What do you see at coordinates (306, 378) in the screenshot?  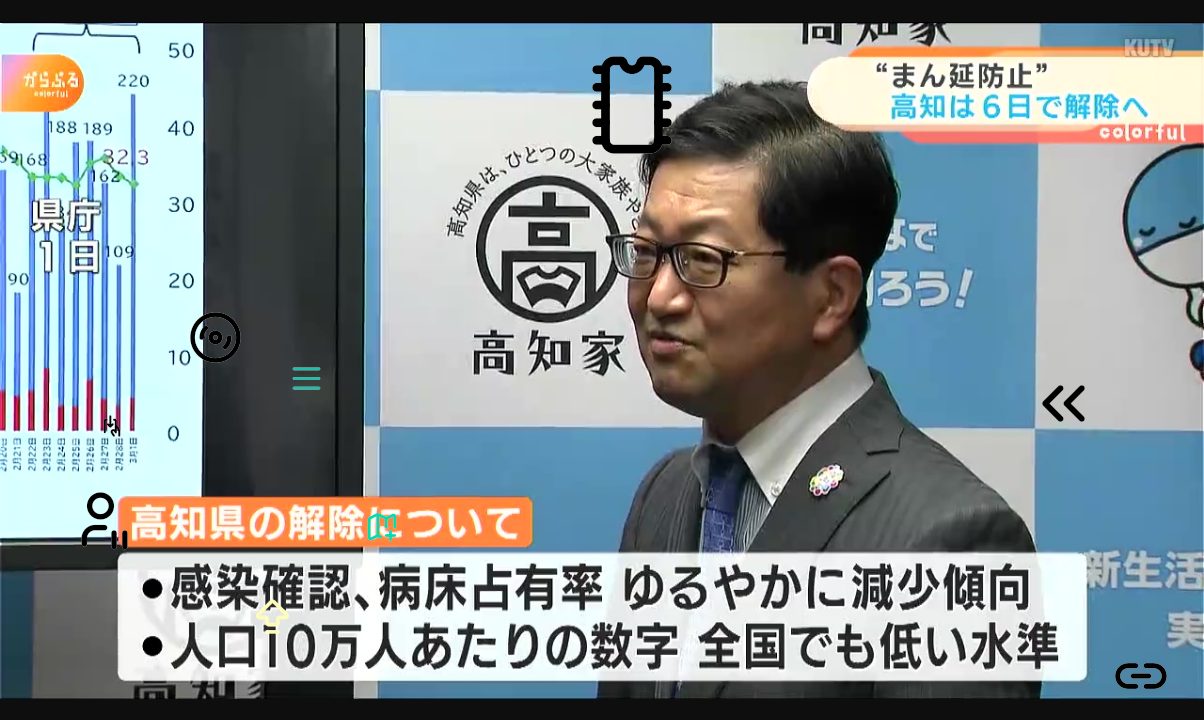 I see `justify text alignment` at bounding box center [306, 378].